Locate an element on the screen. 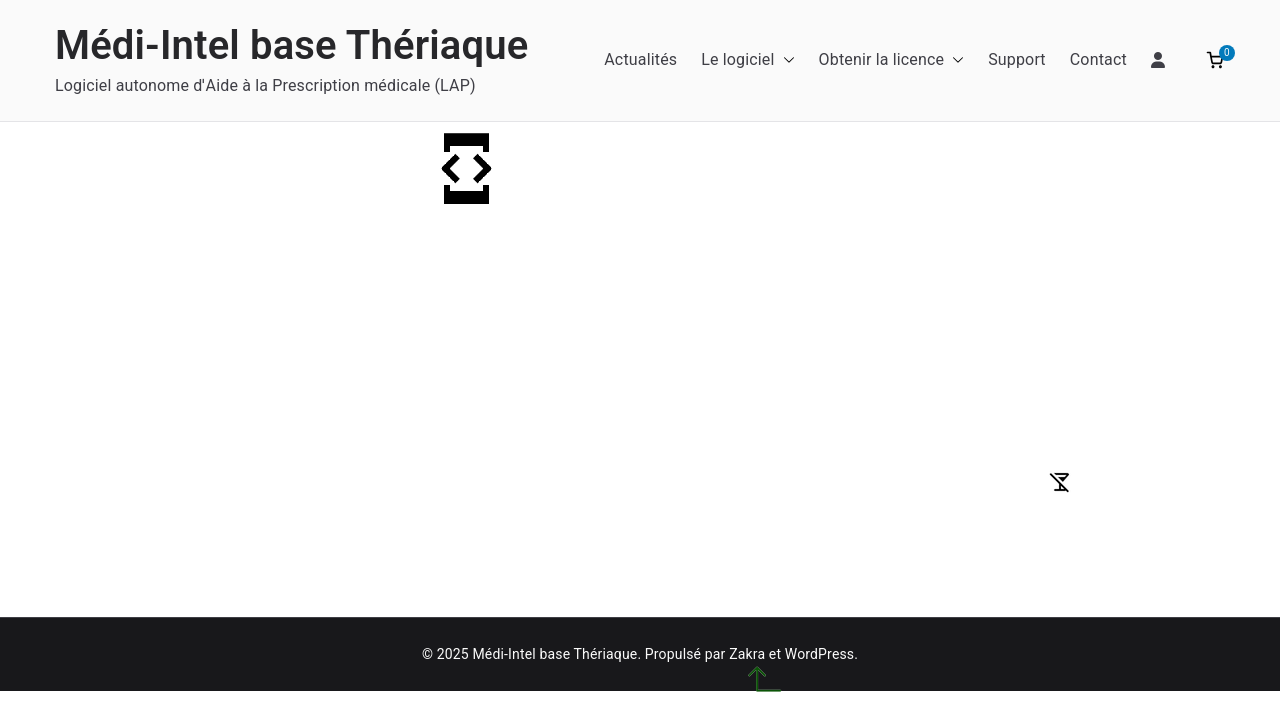  indicates an alcohol-free zone or no drinks allowed is located at coordinates (1060, 482).